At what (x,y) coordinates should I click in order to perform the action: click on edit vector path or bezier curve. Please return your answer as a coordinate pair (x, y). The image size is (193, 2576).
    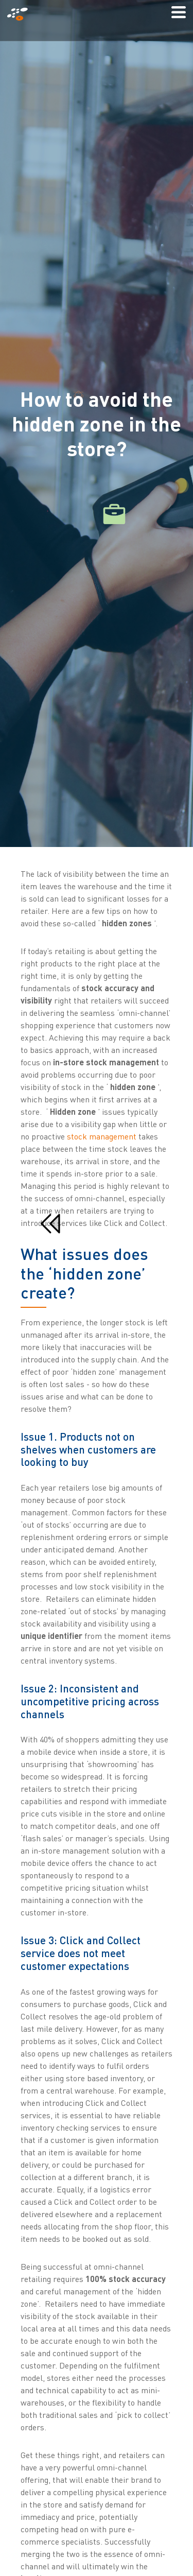
    Looking at the image, I should click on (78, 394).